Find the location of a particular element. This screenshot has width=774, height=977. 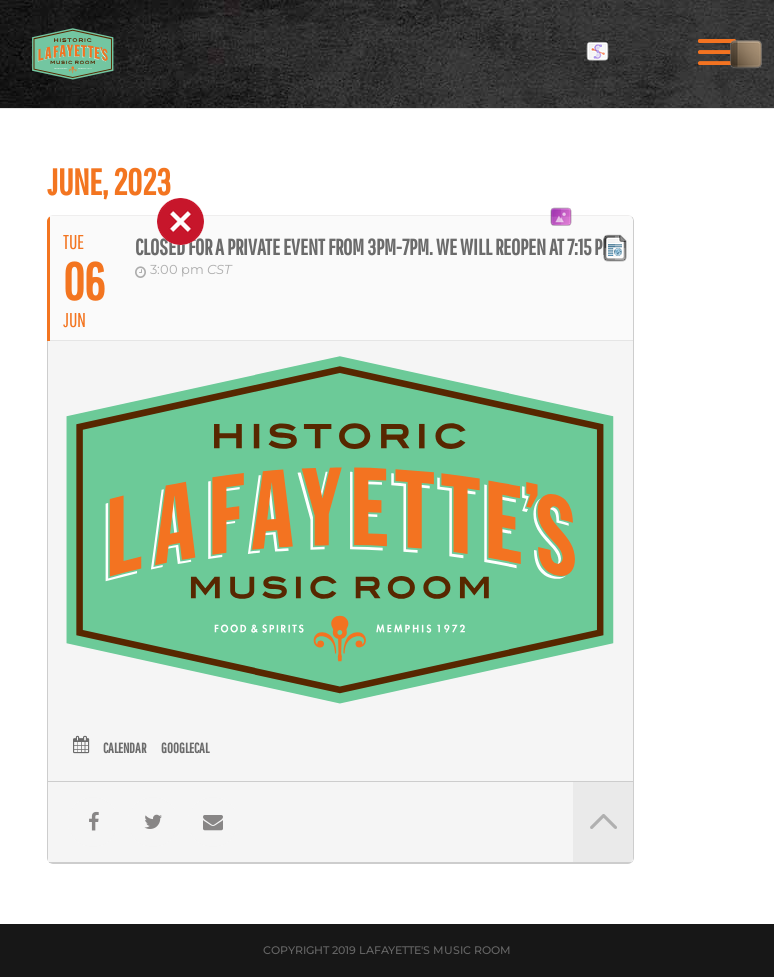

access desktop folder or files is located at coordinates (746, 53).